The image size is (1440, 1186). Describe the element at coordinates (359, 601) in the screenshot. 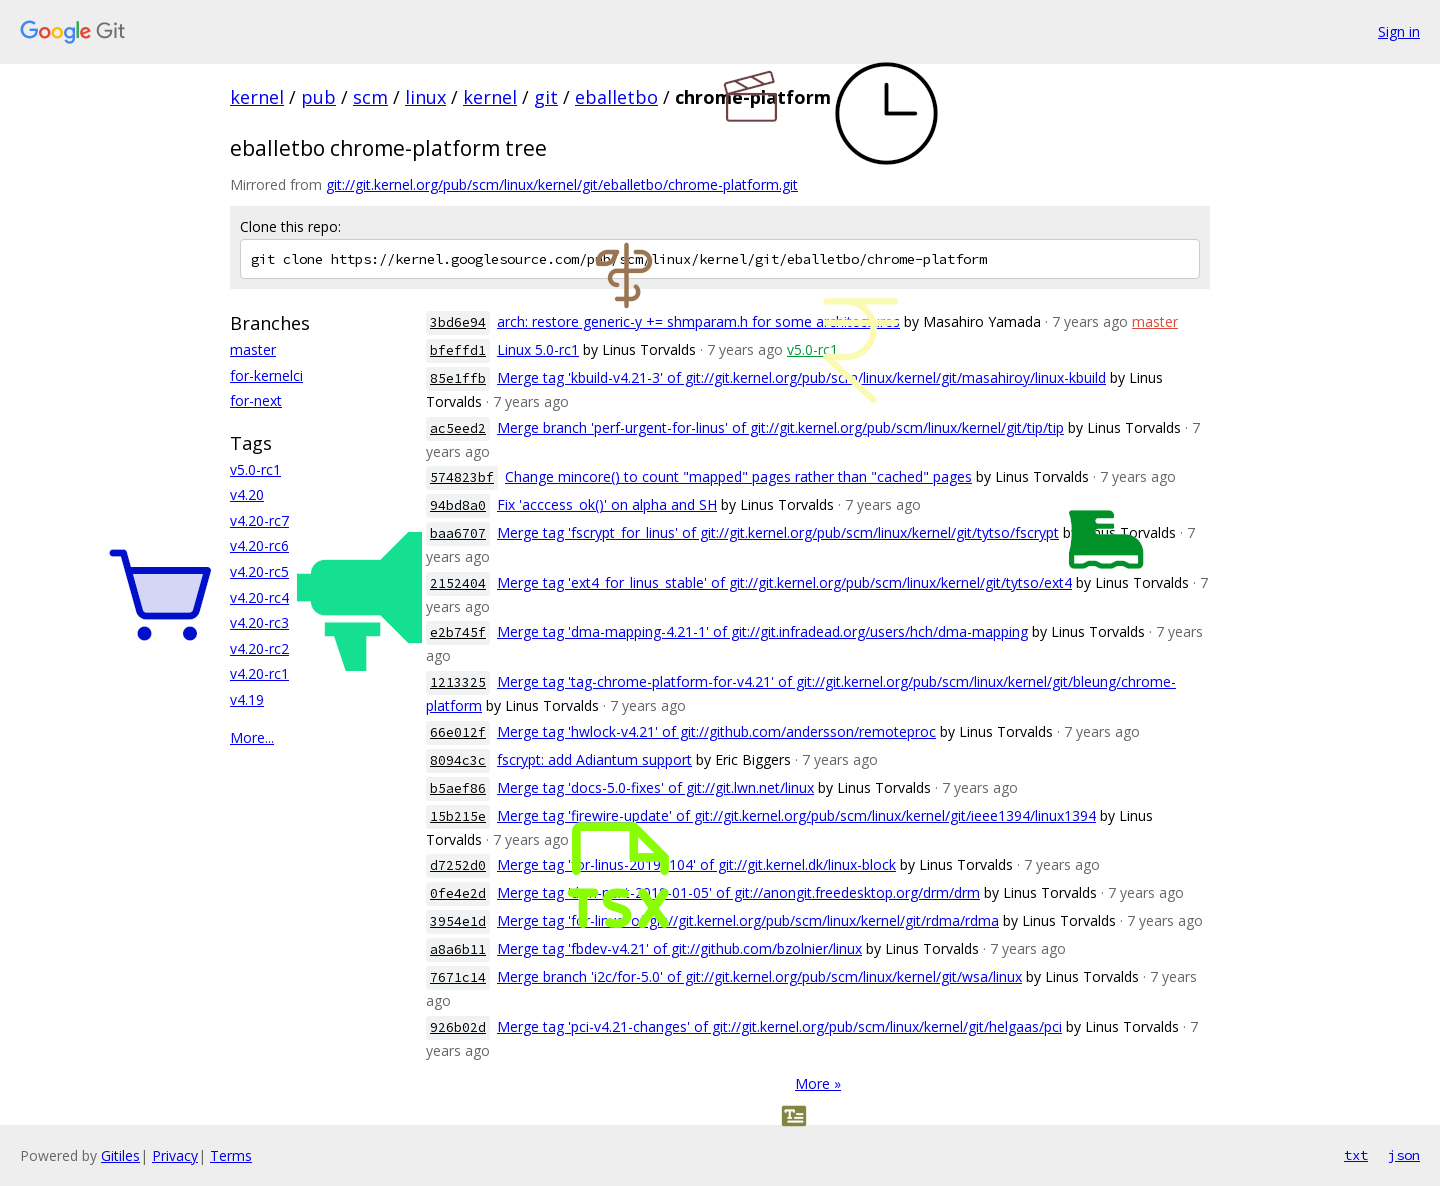

I see `make an announcement or broadcast` at that location.